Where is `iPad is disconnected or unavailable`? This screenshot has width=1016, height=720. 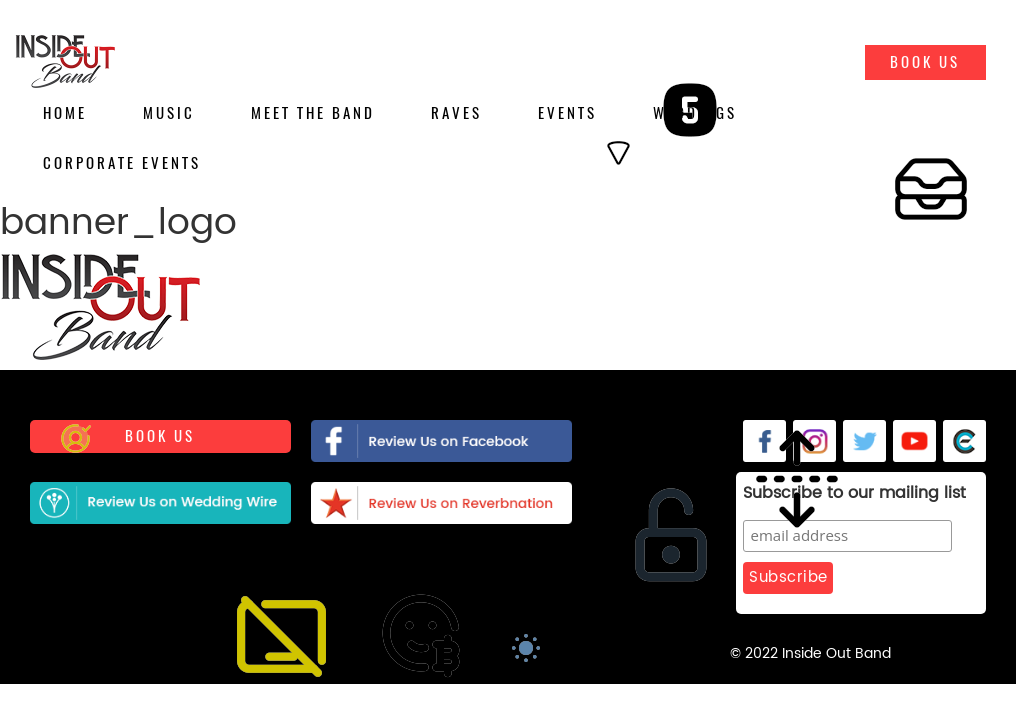
iPad is disconnected or unavailable is located at coordinates (281, 636).